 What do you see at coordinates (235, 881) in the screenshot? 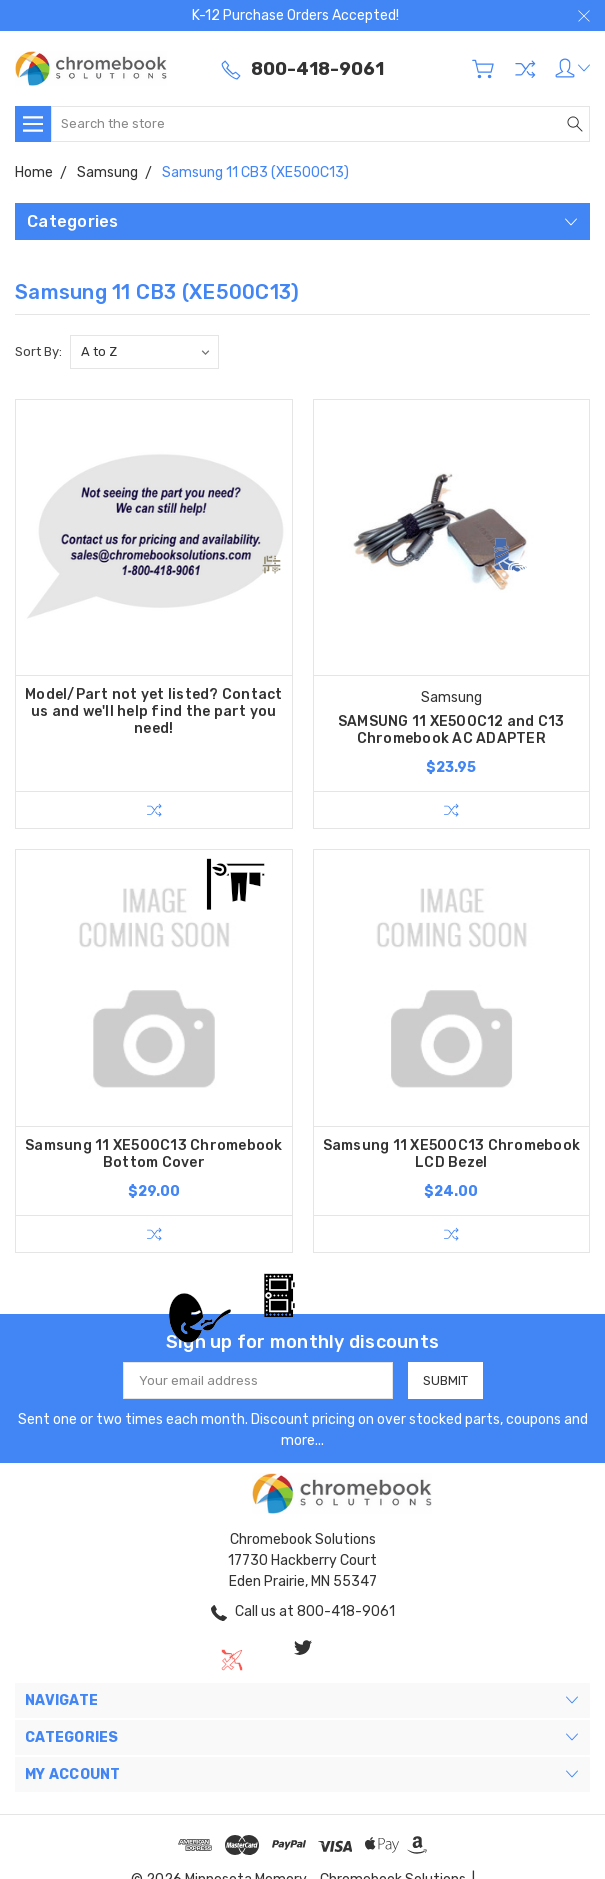
I see `laundry or clothing care feature` at bounding box center [235, 881].